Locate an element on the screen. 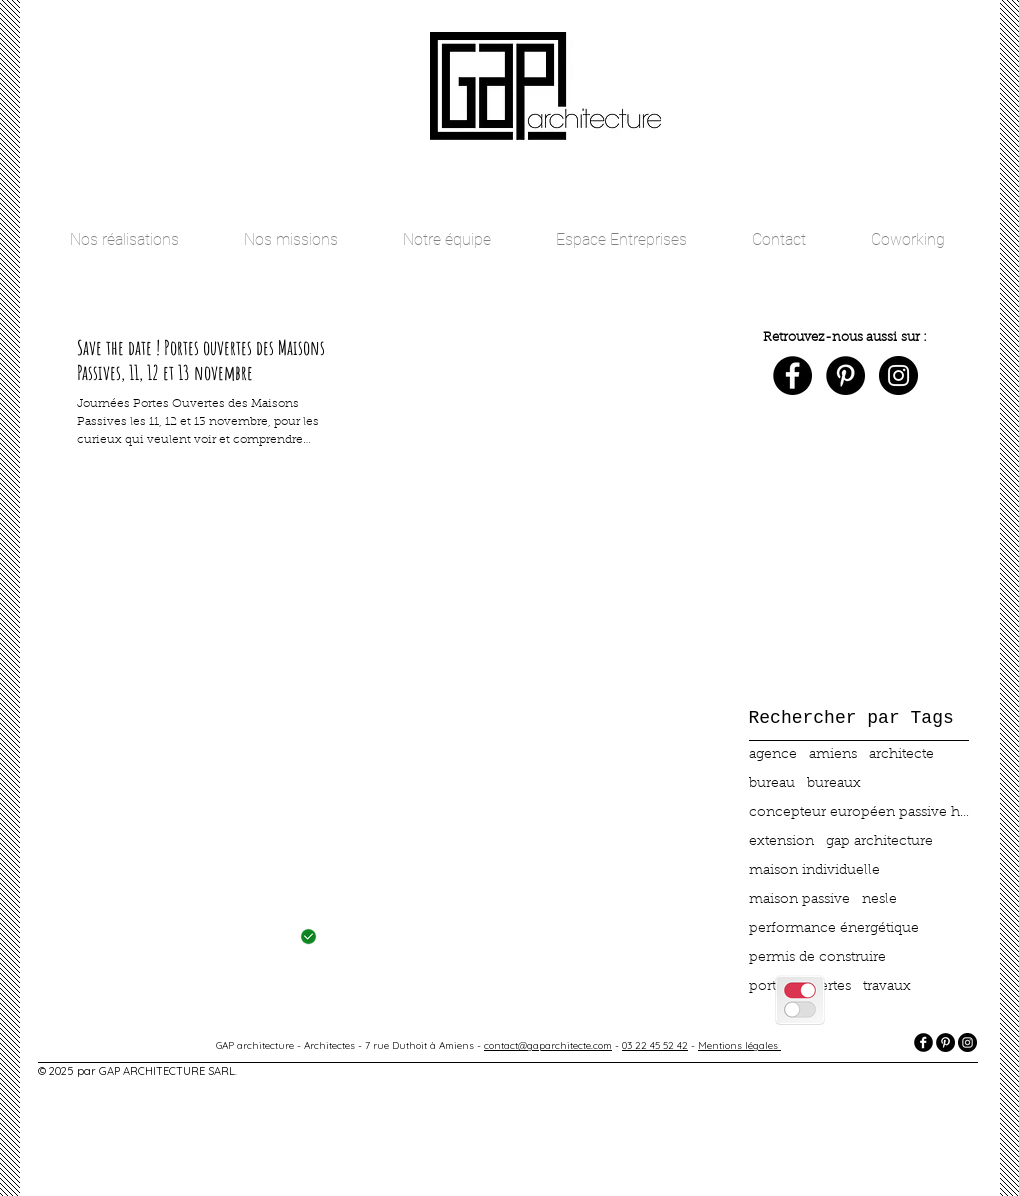  open unity tweak tool settings is located at coordinates (800, 1000).